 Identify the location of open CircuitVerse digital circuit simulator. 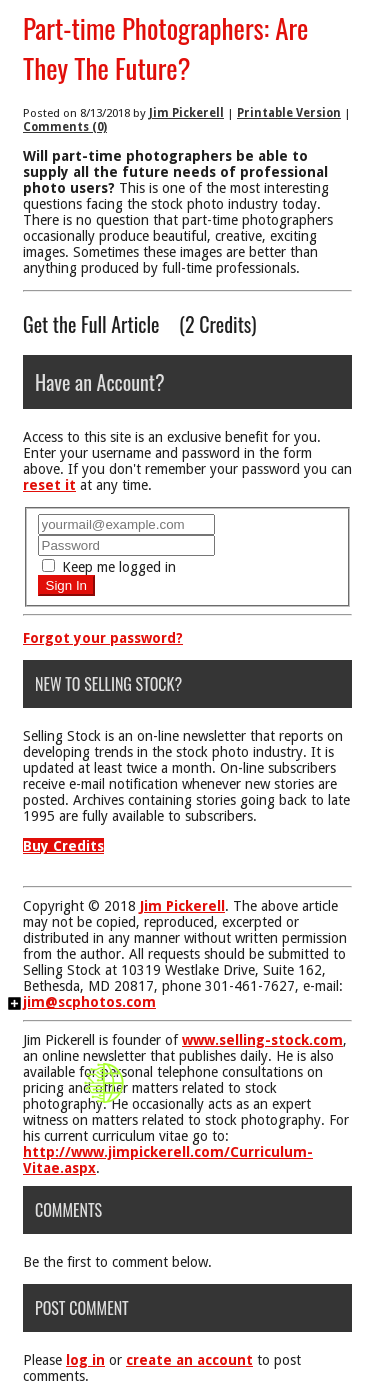
(104, 1083).